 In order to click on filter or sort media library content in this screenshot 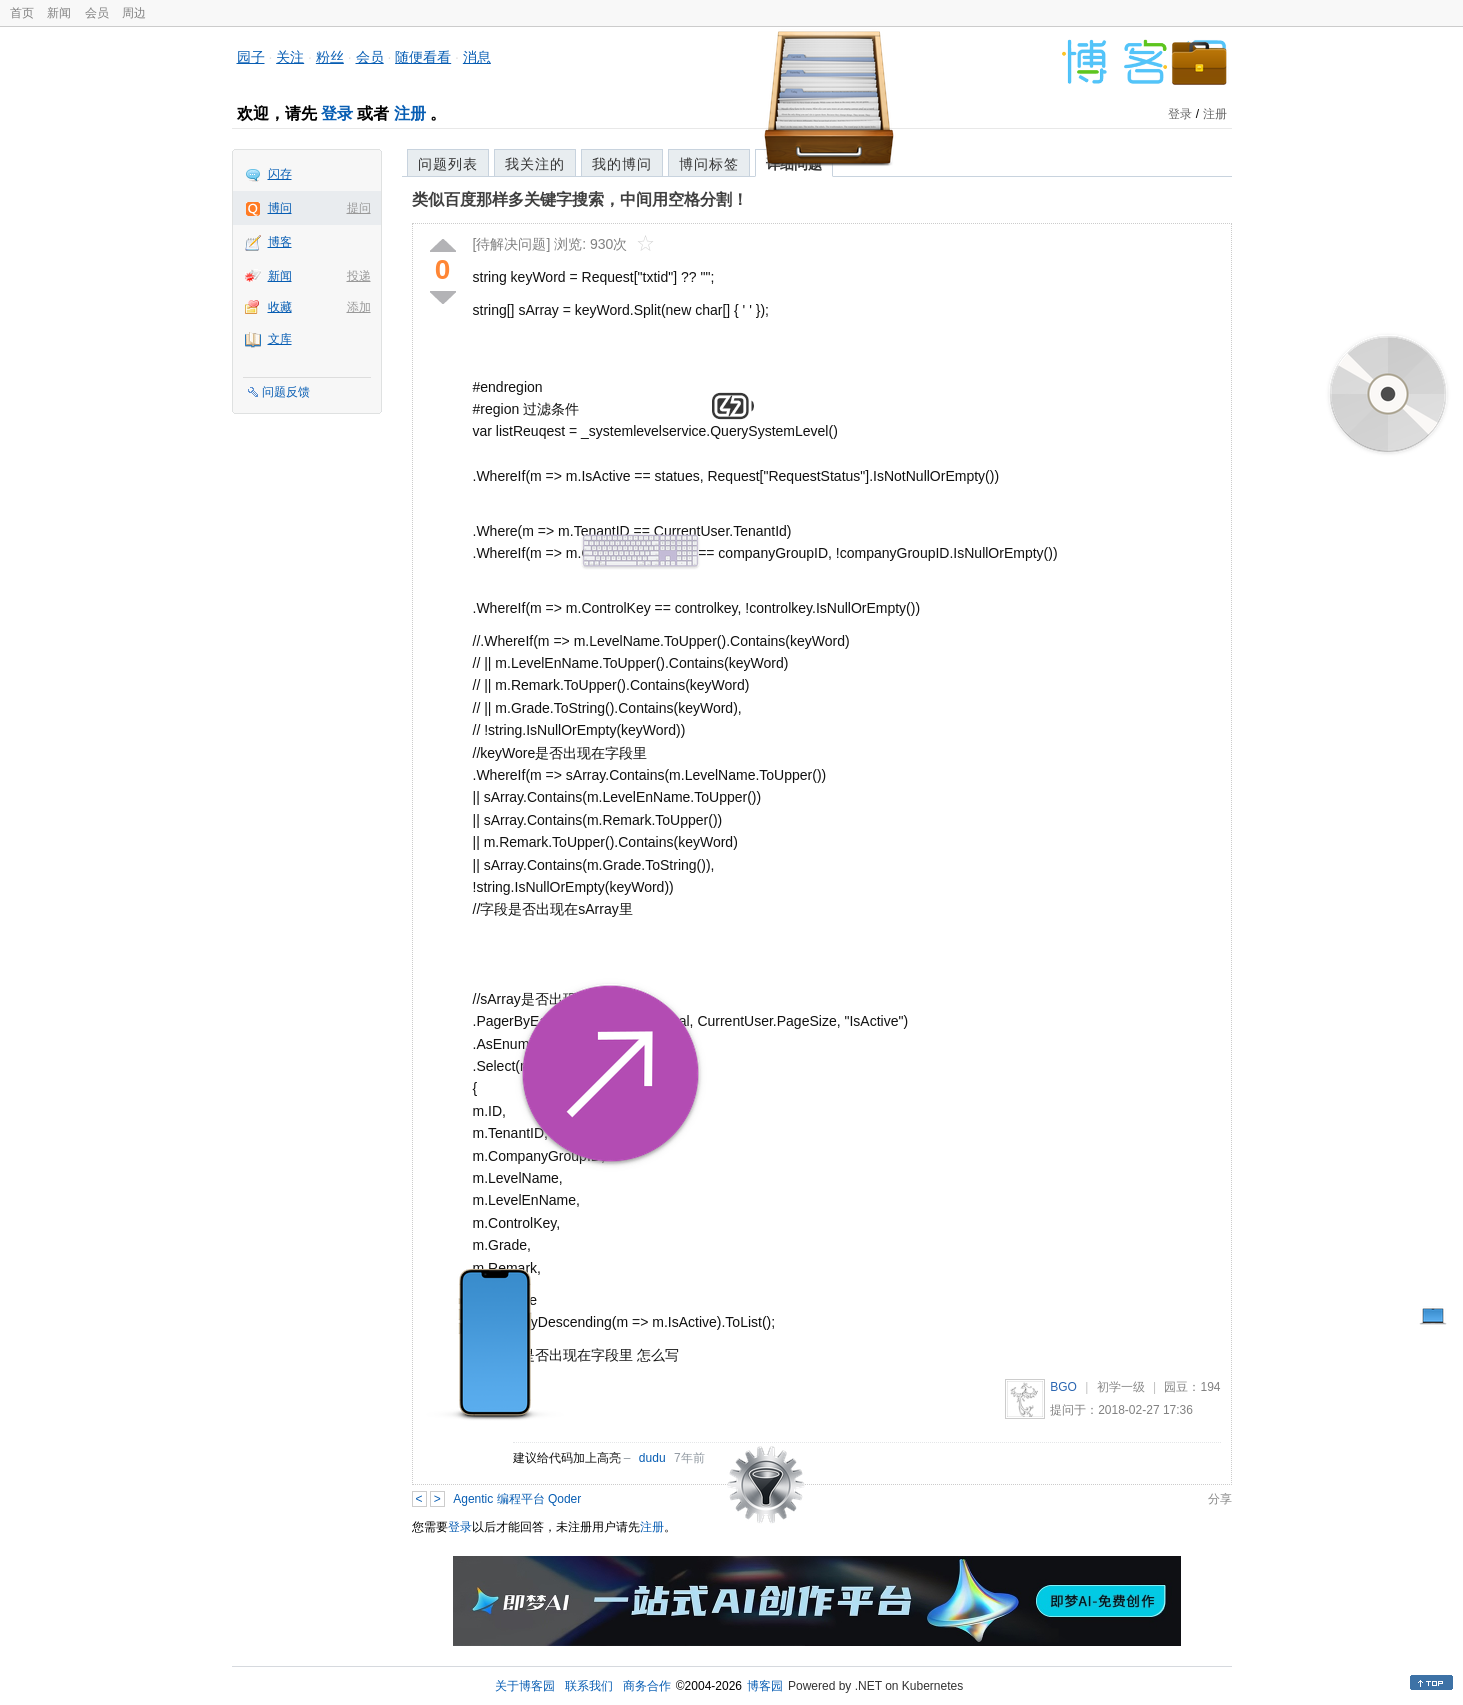, I will do `click(766, 1485)`.